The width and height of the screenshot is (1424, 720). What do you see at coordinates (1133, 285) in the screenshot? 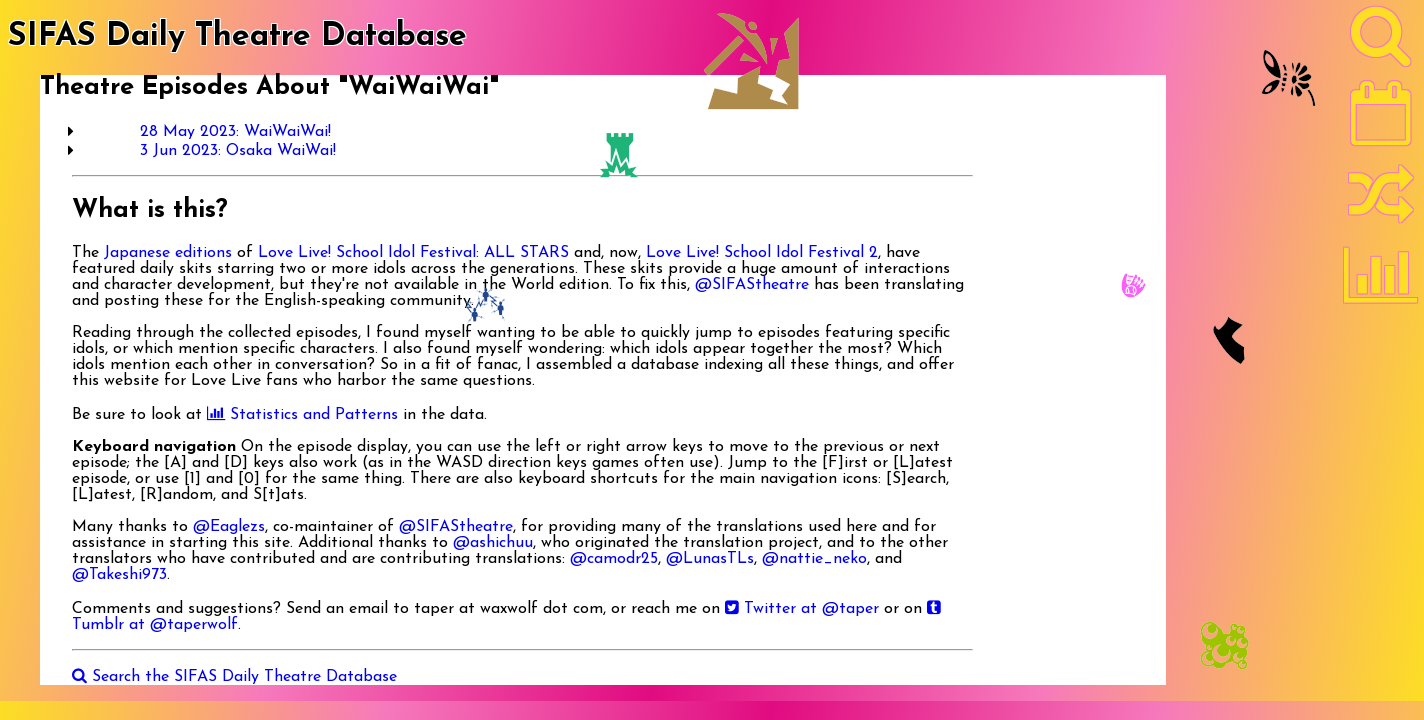
I see `baseball or softball category` at bounding box center [1133, 285].